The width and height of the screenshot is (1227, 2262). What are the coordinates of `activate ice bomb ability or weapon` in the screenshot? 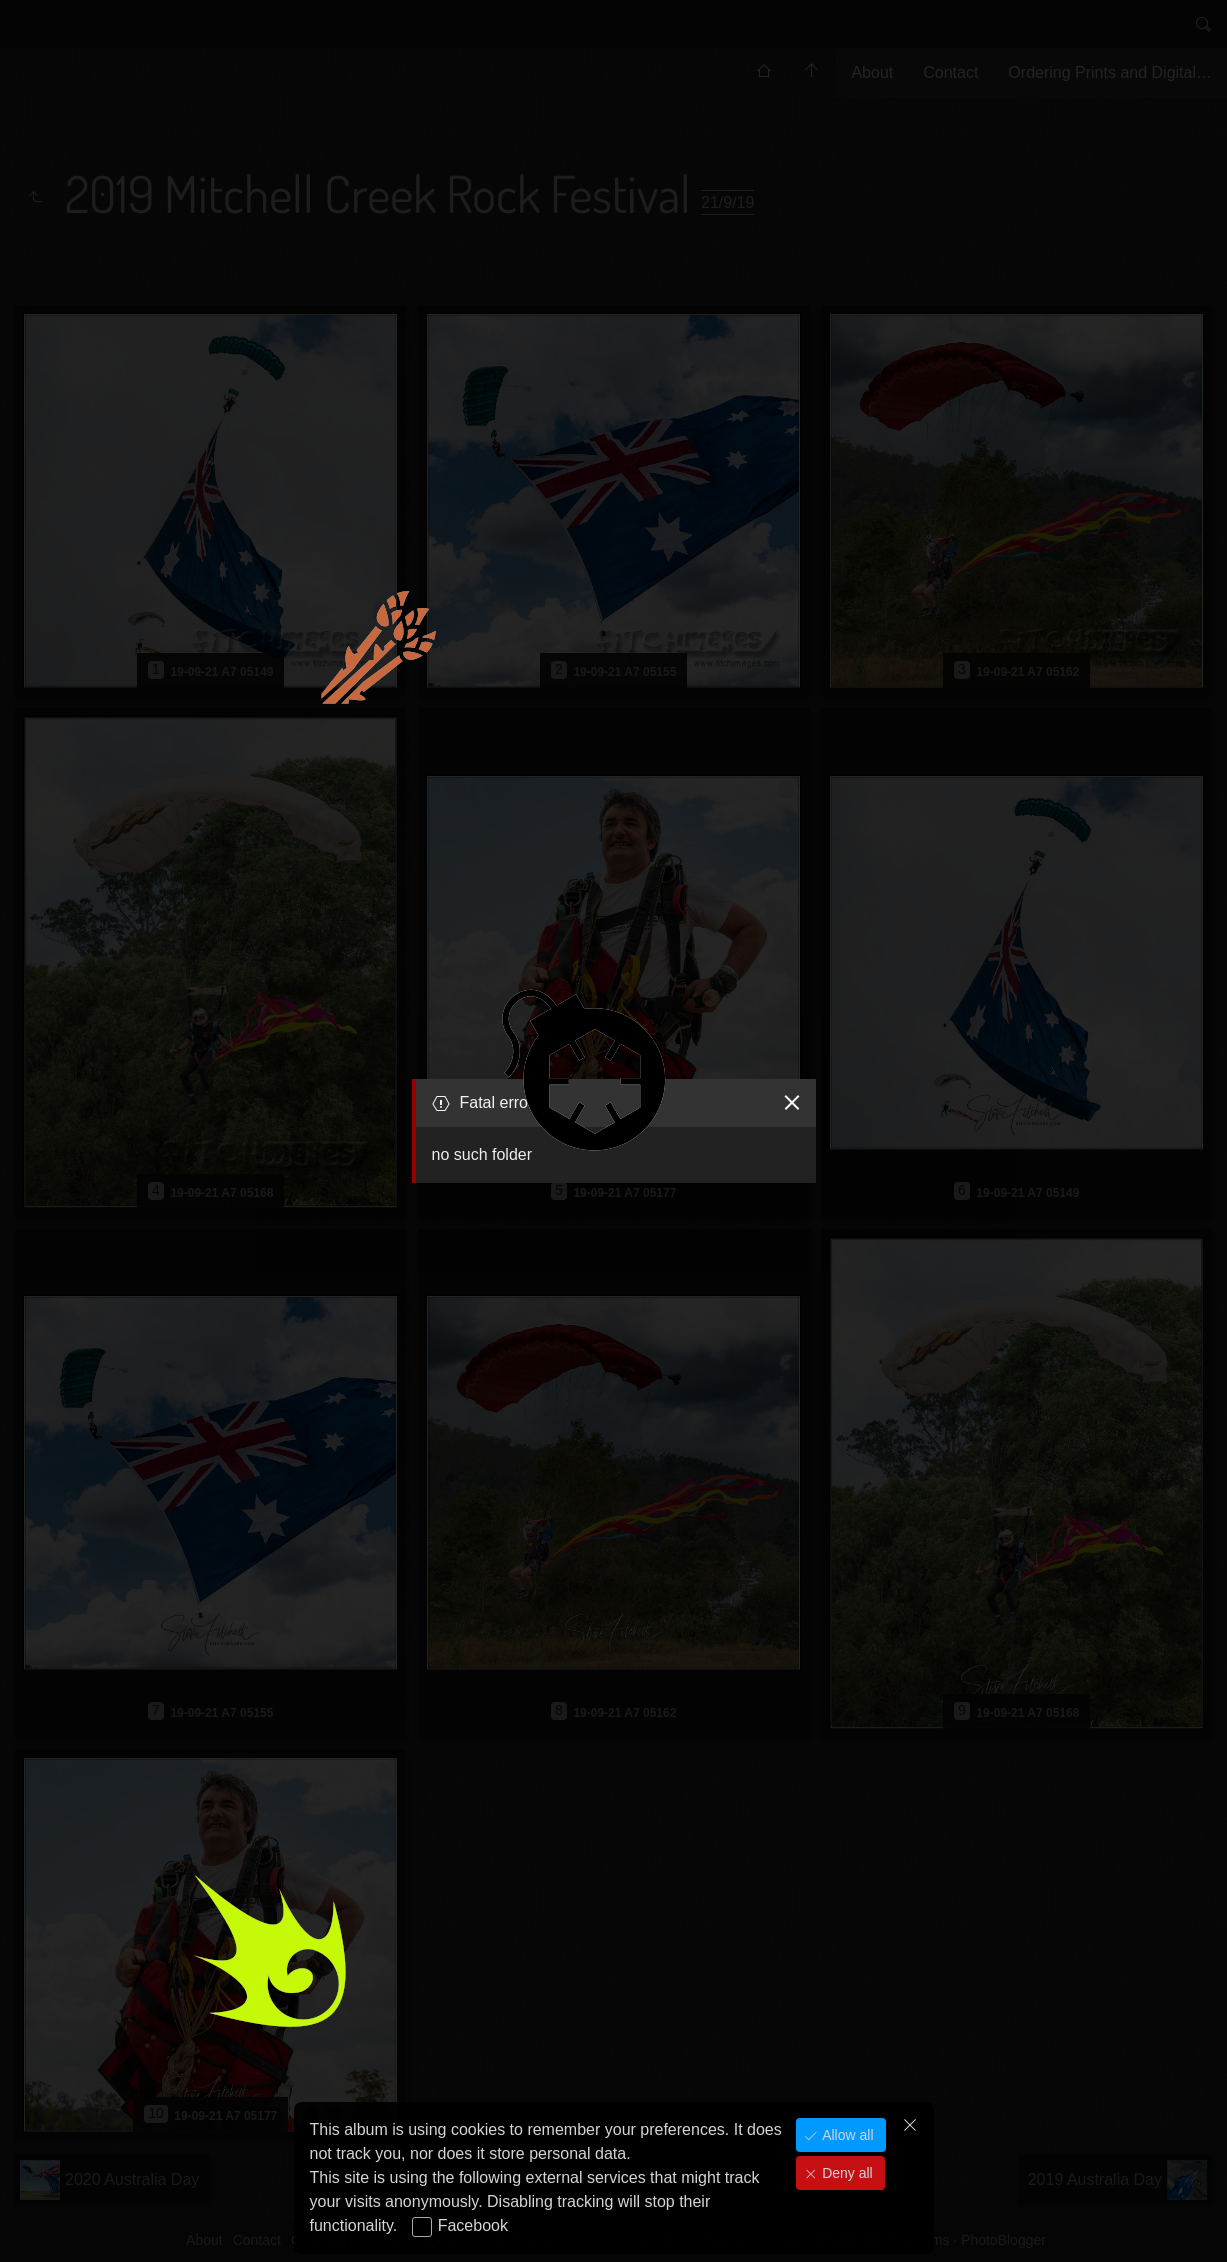 It's located at (584, 1070).